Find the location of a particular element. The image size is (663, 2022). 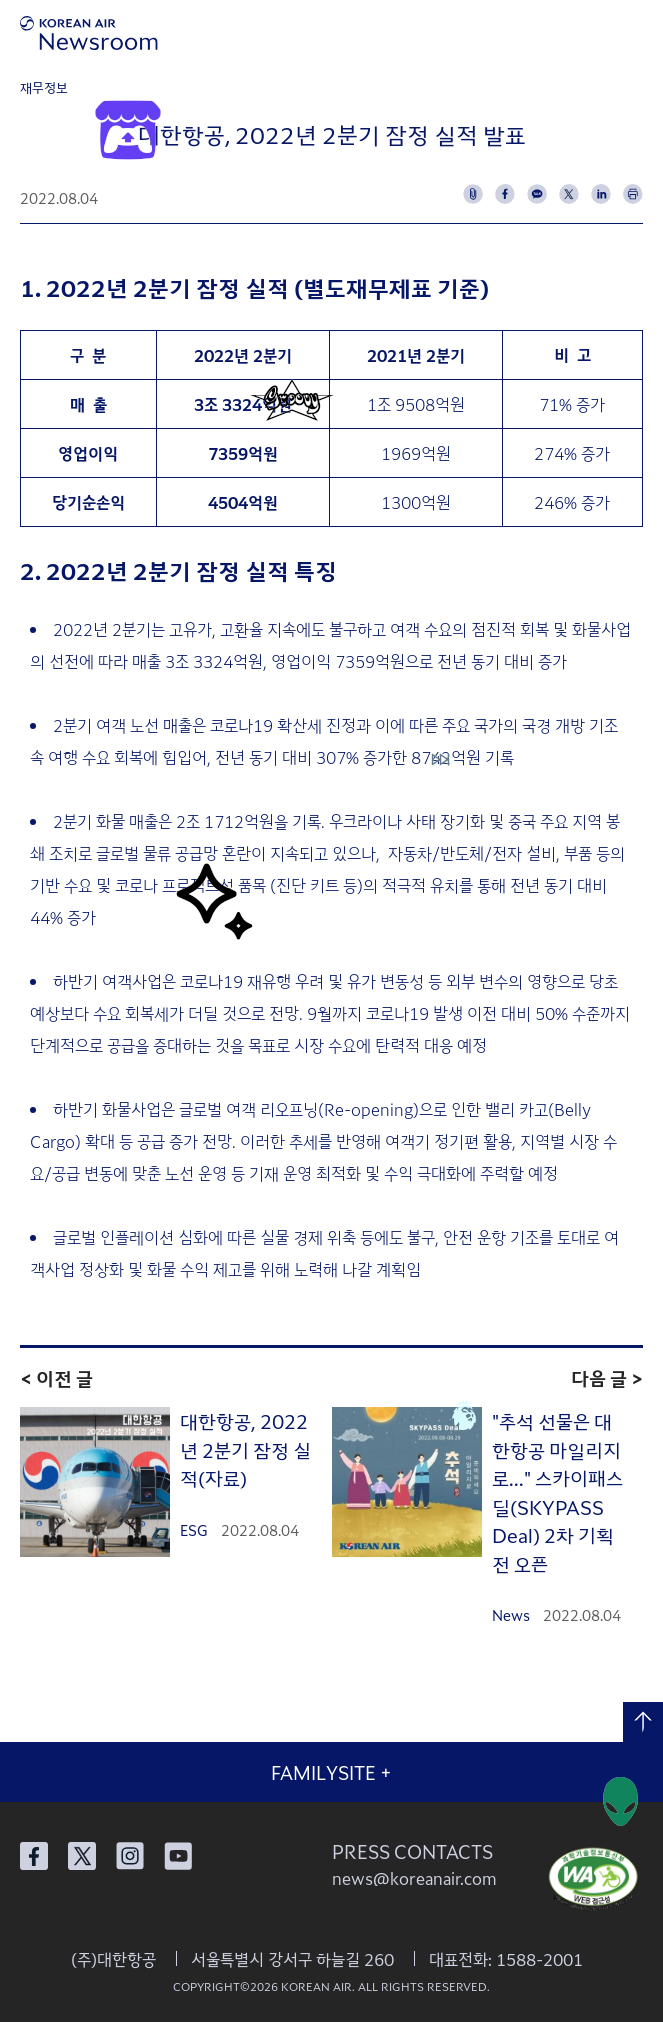

view Premier League content is located at coordinates (464, 1415).